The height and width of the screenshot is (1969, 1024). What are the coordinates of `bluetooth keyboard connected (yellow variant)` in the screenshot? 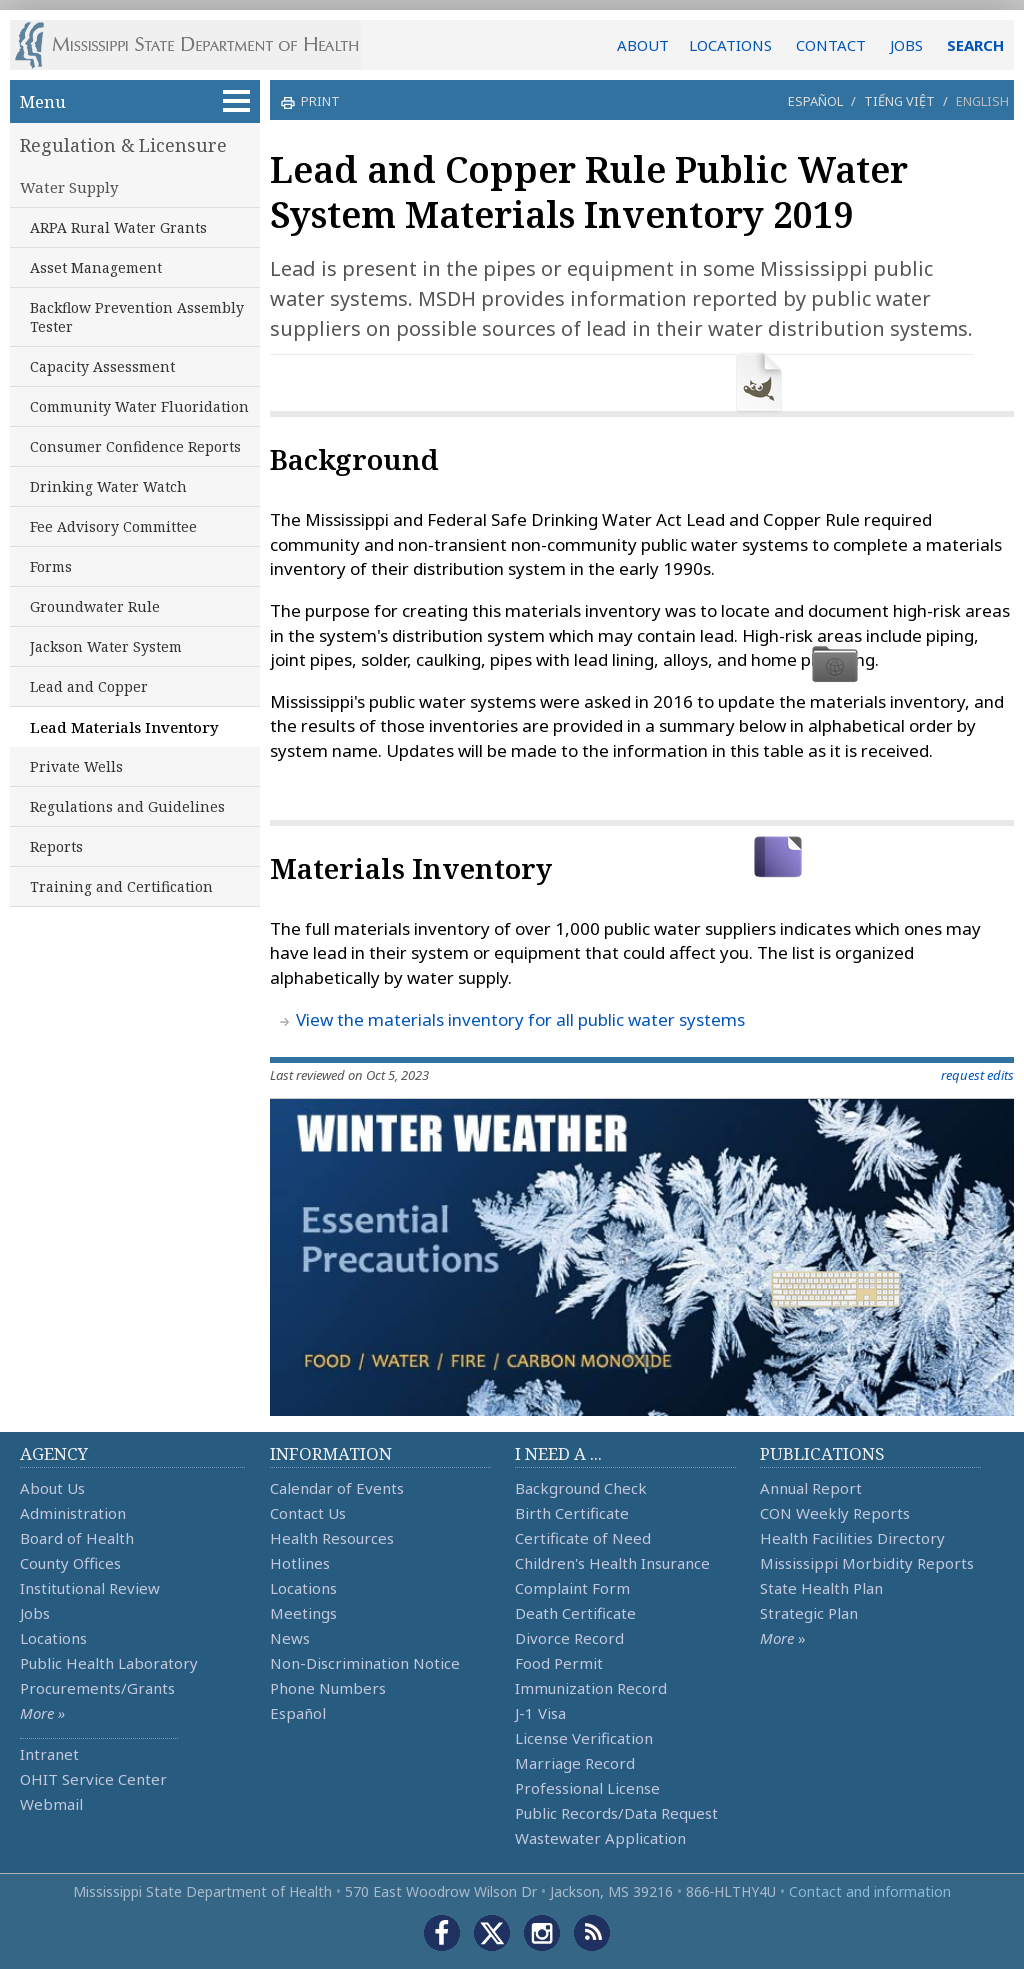 It's located at (836, 1289).